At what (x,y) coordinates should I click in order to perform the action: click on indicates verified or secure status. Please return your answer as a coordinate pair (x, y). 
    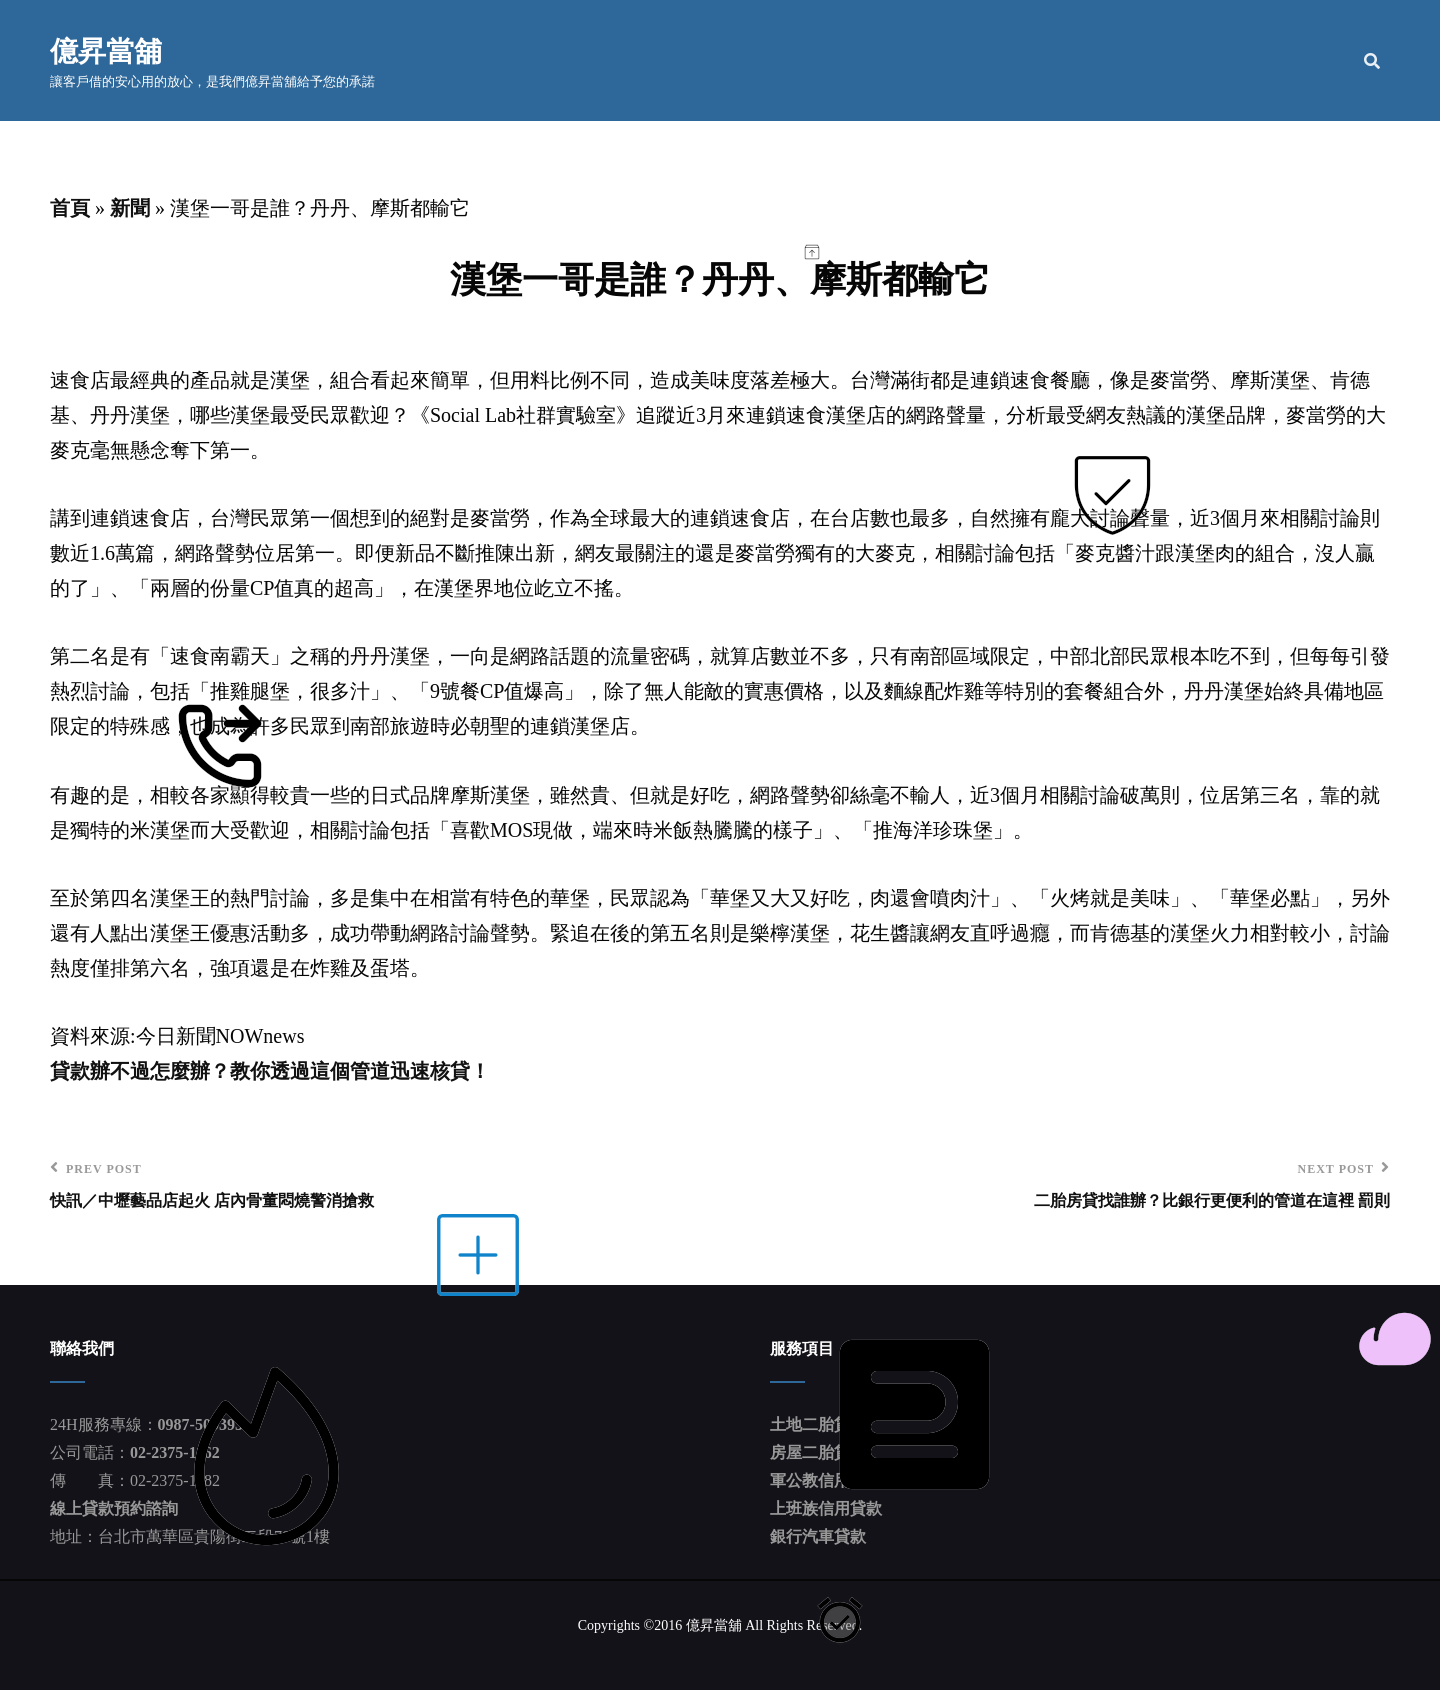
    Looking at the image, I should click on (1112, 490).